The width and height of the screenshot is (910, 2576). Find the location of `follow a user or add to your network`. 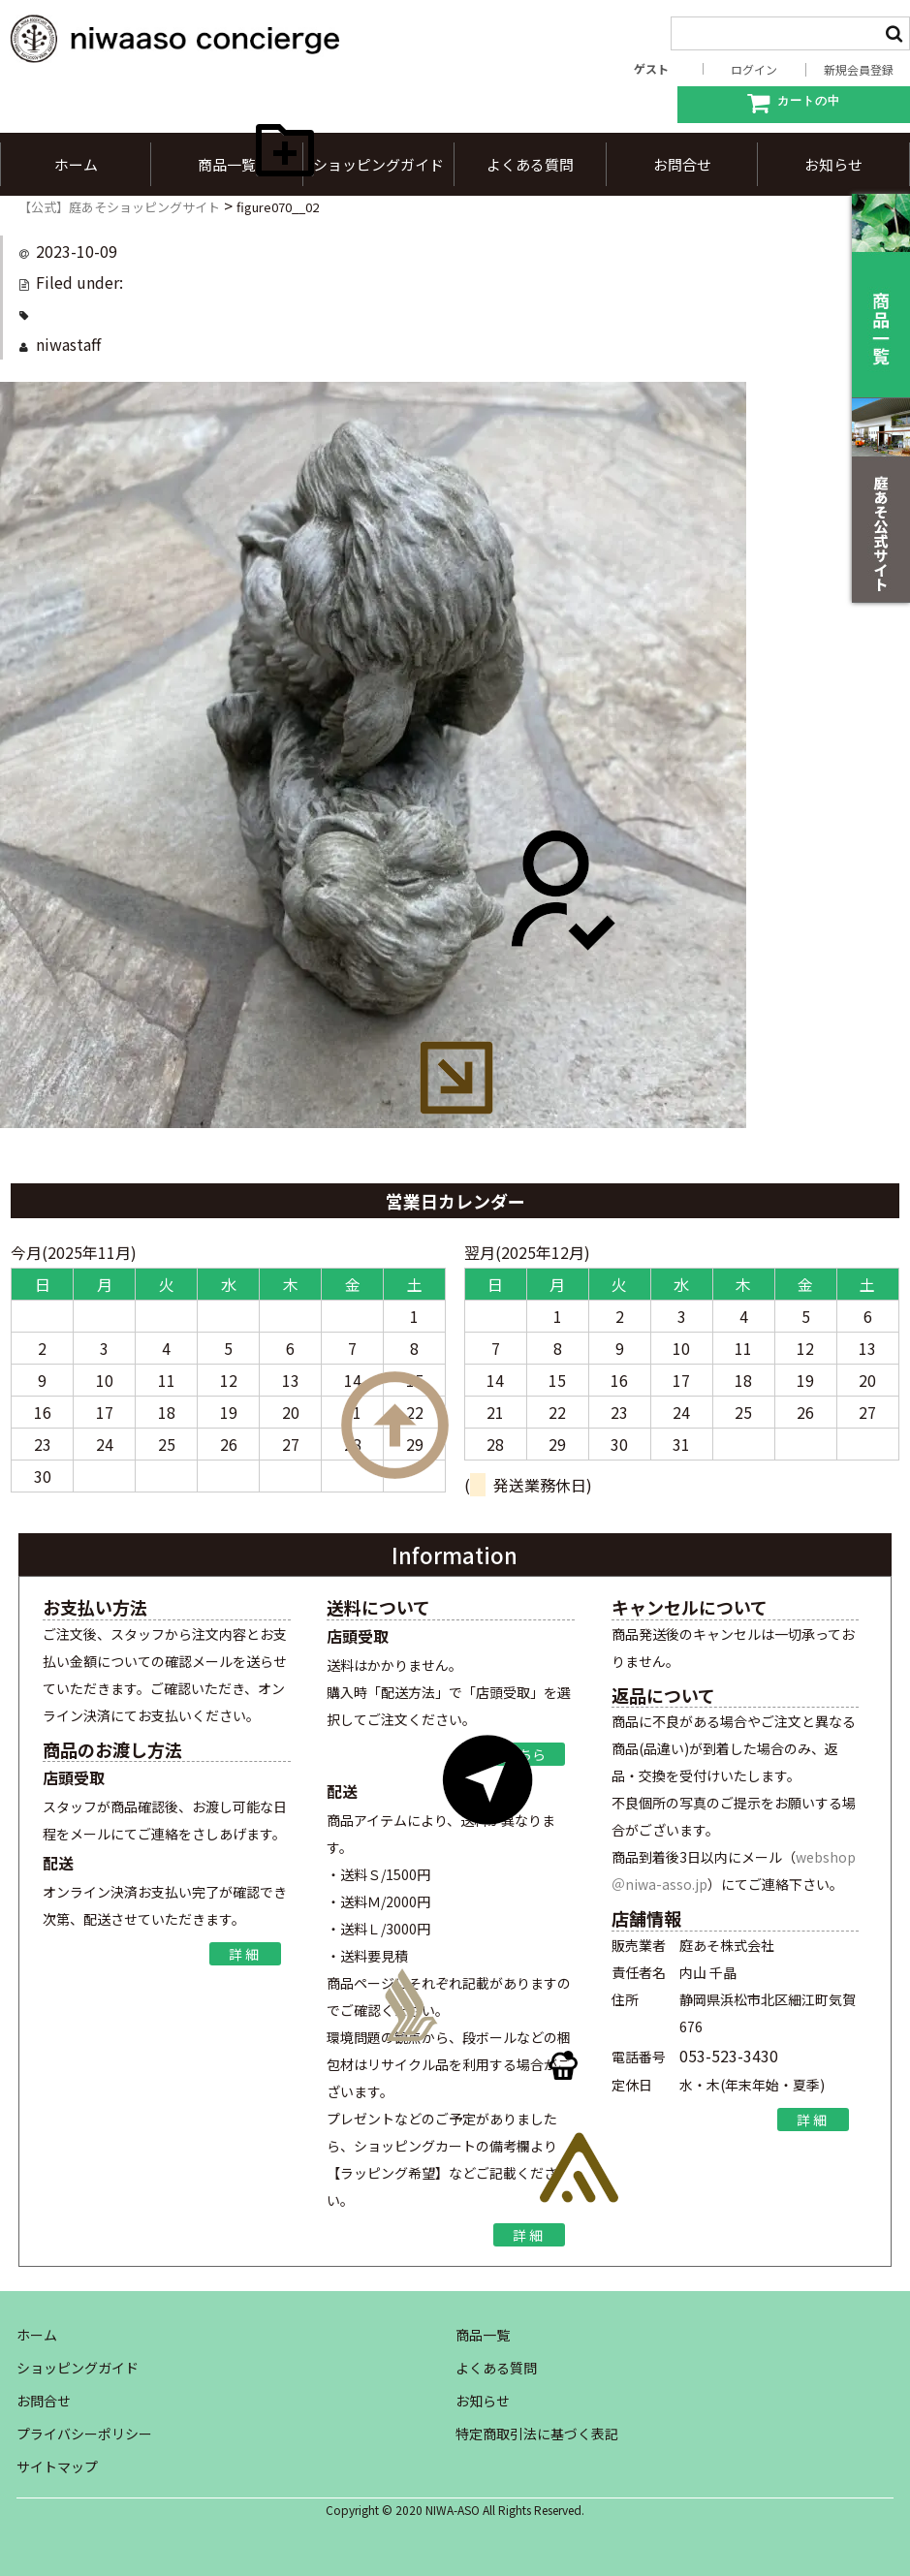

follow a user or add to your network is located at coordinates (555, 891).